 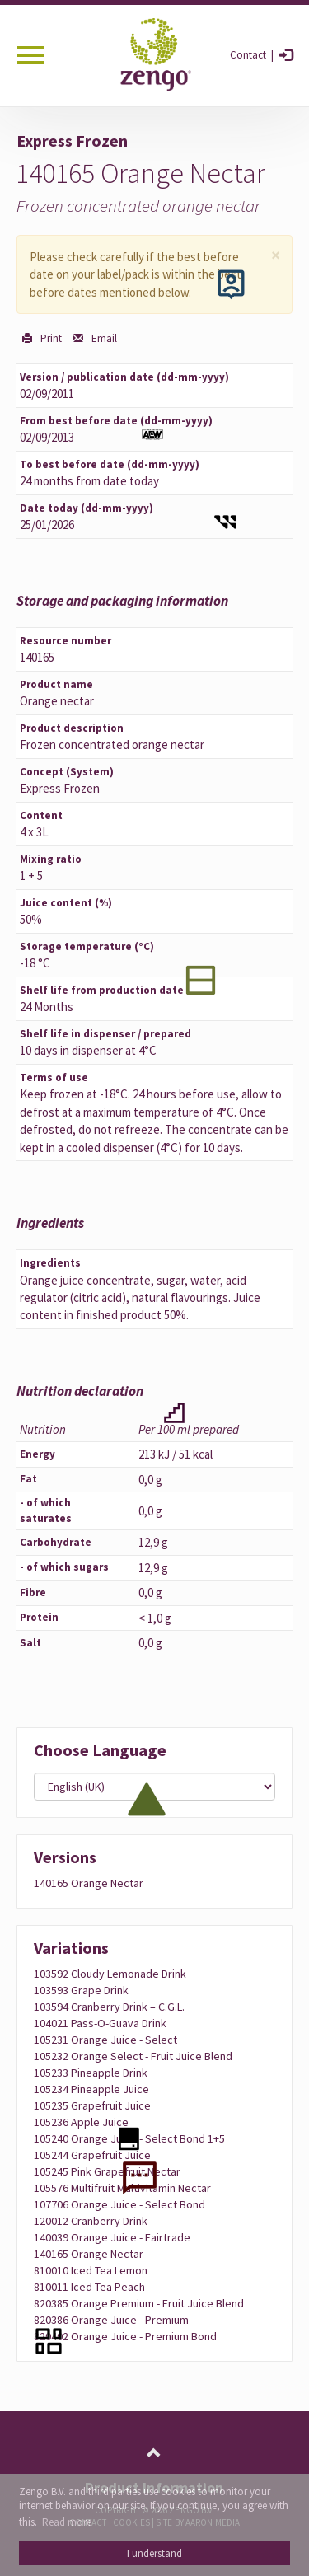 What do you see at coordinates (200, 980) in the screenshot?
I see `switch to horizontal row layout` at bounding box center [200, 980].